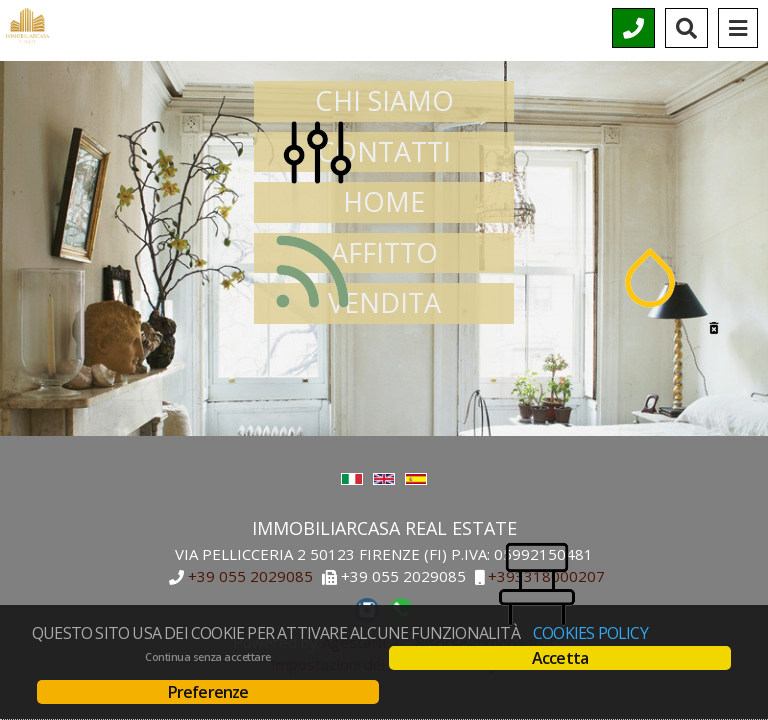 The image size is (768, 720). I want to click on permanently delete an item, so click(714, 328).